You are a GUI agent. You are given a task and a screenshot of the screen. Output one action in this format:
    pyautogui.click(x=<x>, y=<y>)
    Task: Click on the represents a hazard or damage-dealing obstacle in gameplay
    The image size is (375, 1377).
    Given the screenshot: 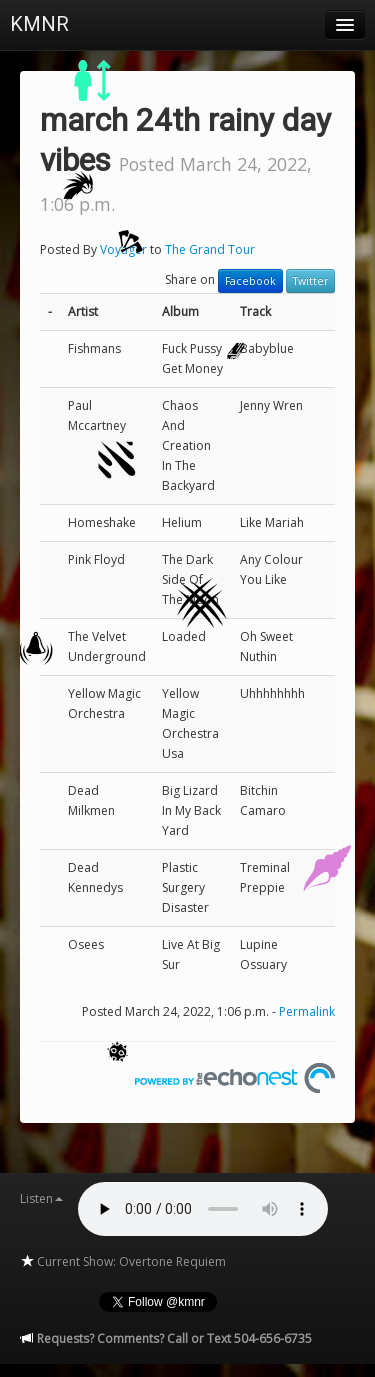 What is the action you would take?
    pyautogui.click(x=117, y=1051)
    